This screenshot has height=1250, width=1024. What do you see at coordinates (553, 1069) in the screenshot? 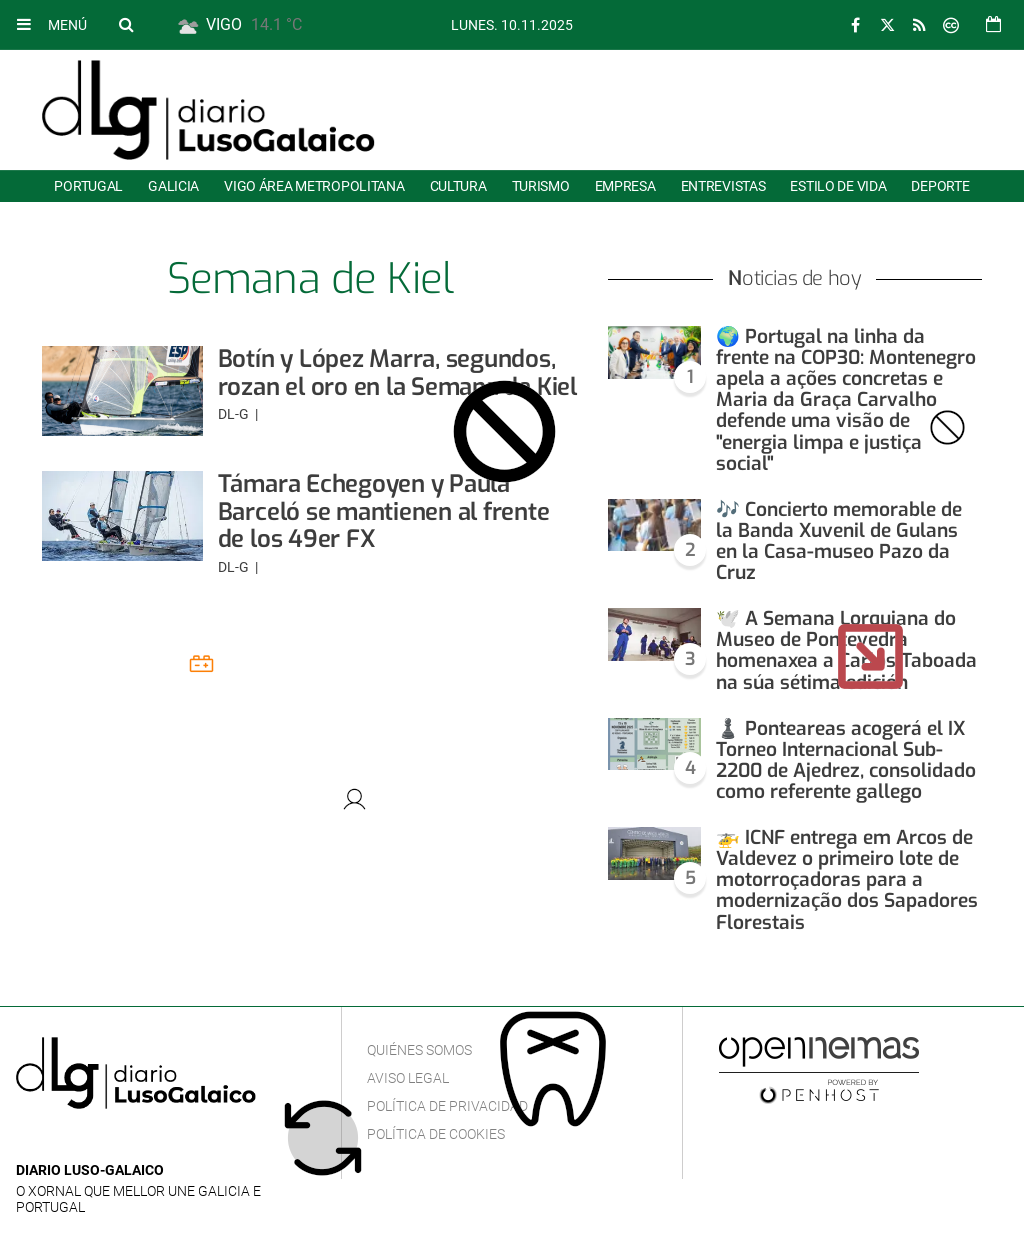
I see `access dental health information` at bounding box center [553, 1069].